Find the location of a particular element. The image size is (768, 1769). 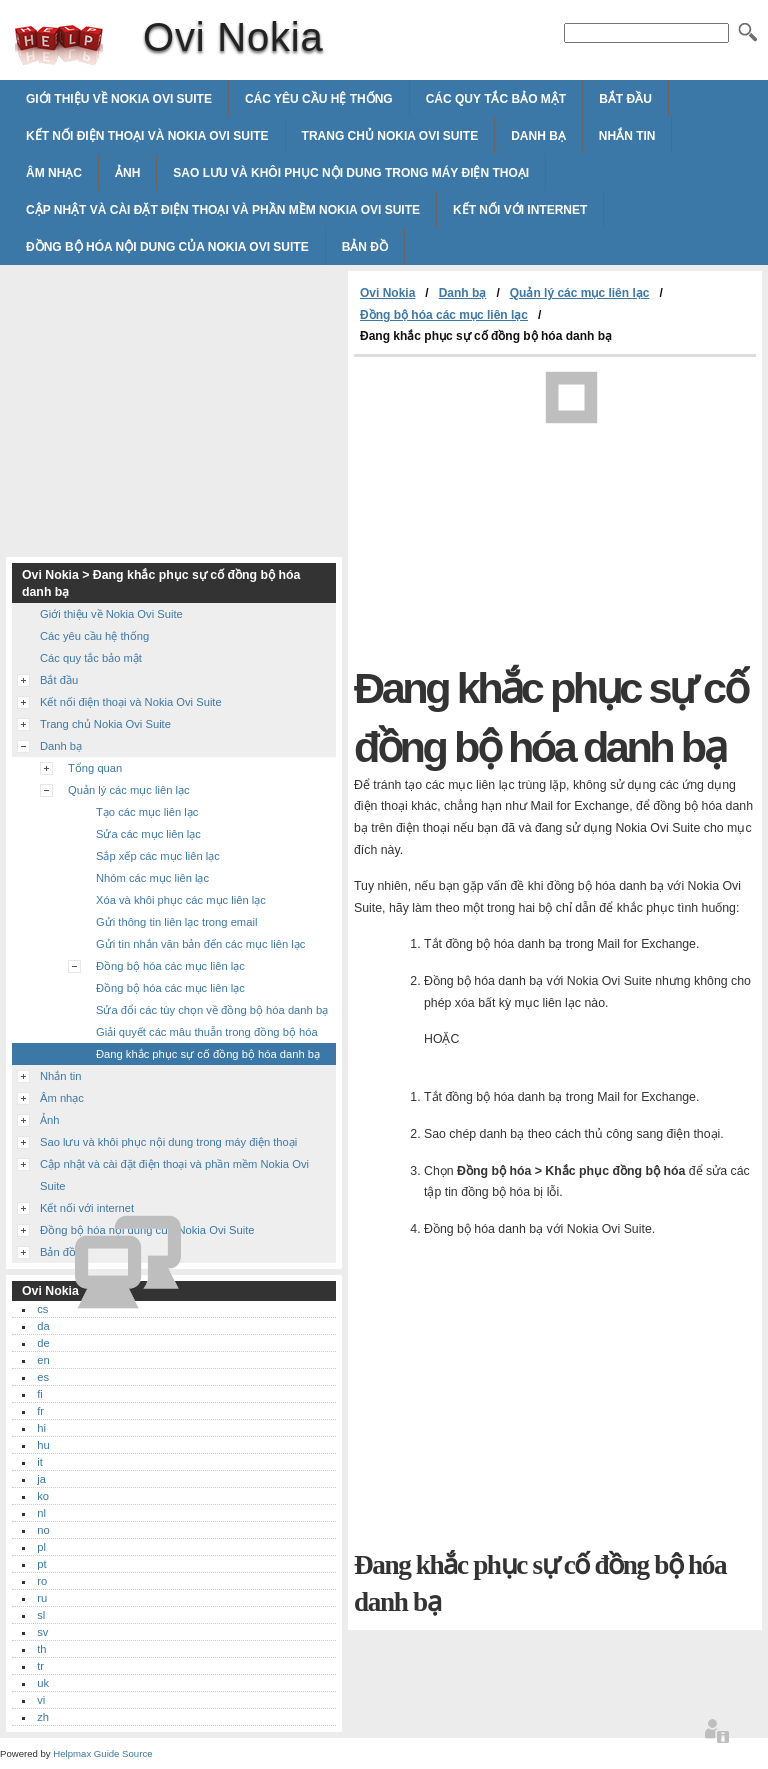

view network workgroup computers is located at coordinates (128, 1262).